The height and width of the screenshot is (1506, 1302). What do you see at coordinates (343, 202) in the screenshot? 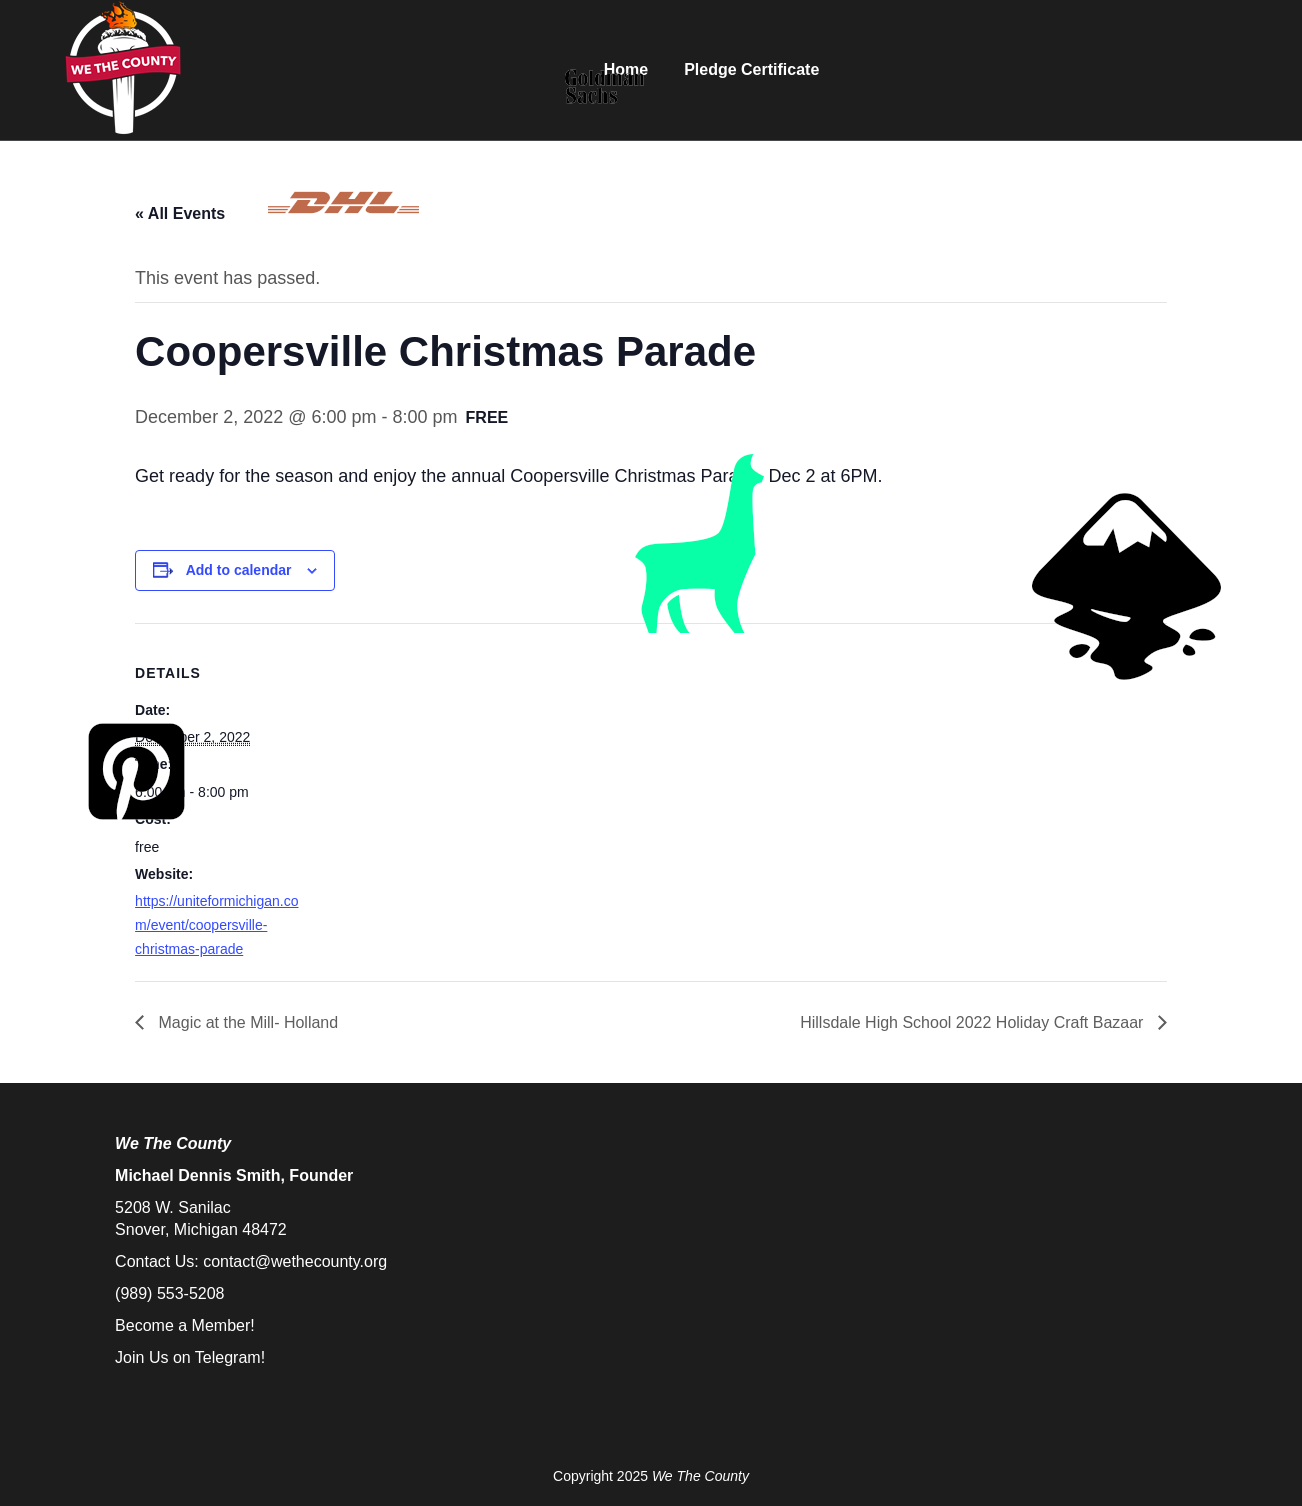
I see `DHL shipping and logistics services` at bounding box center [343, 202].